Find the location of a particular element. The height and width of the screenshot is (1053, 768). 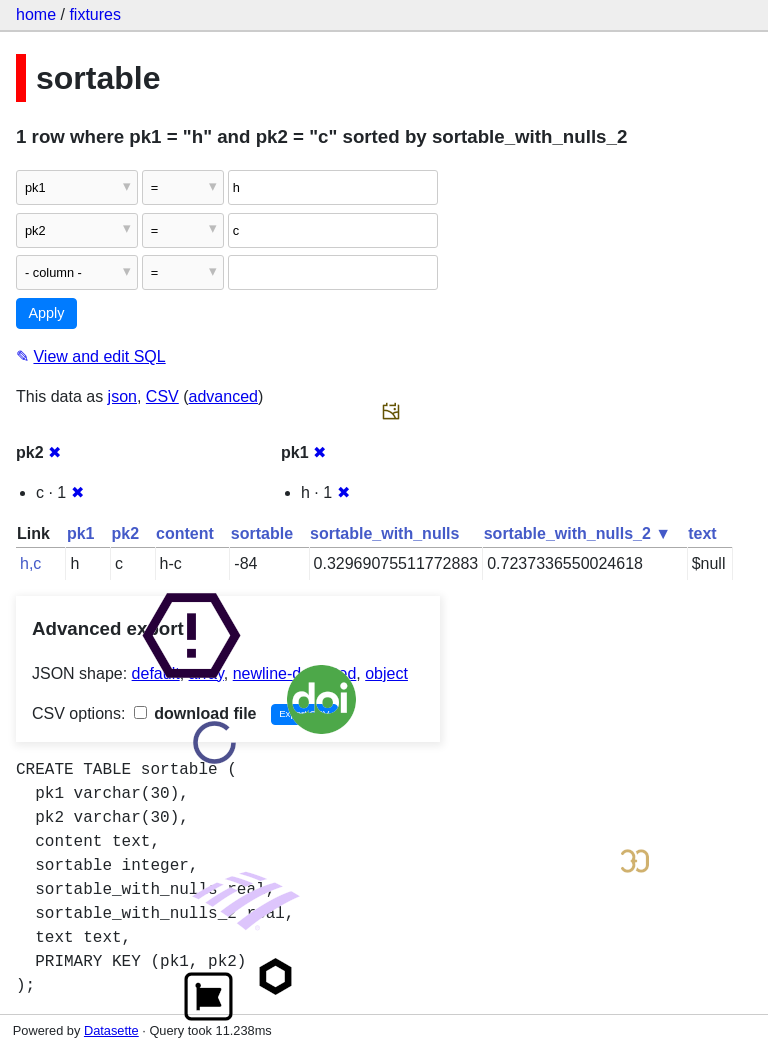

mark message as spam is located at coordinates (191, 635).